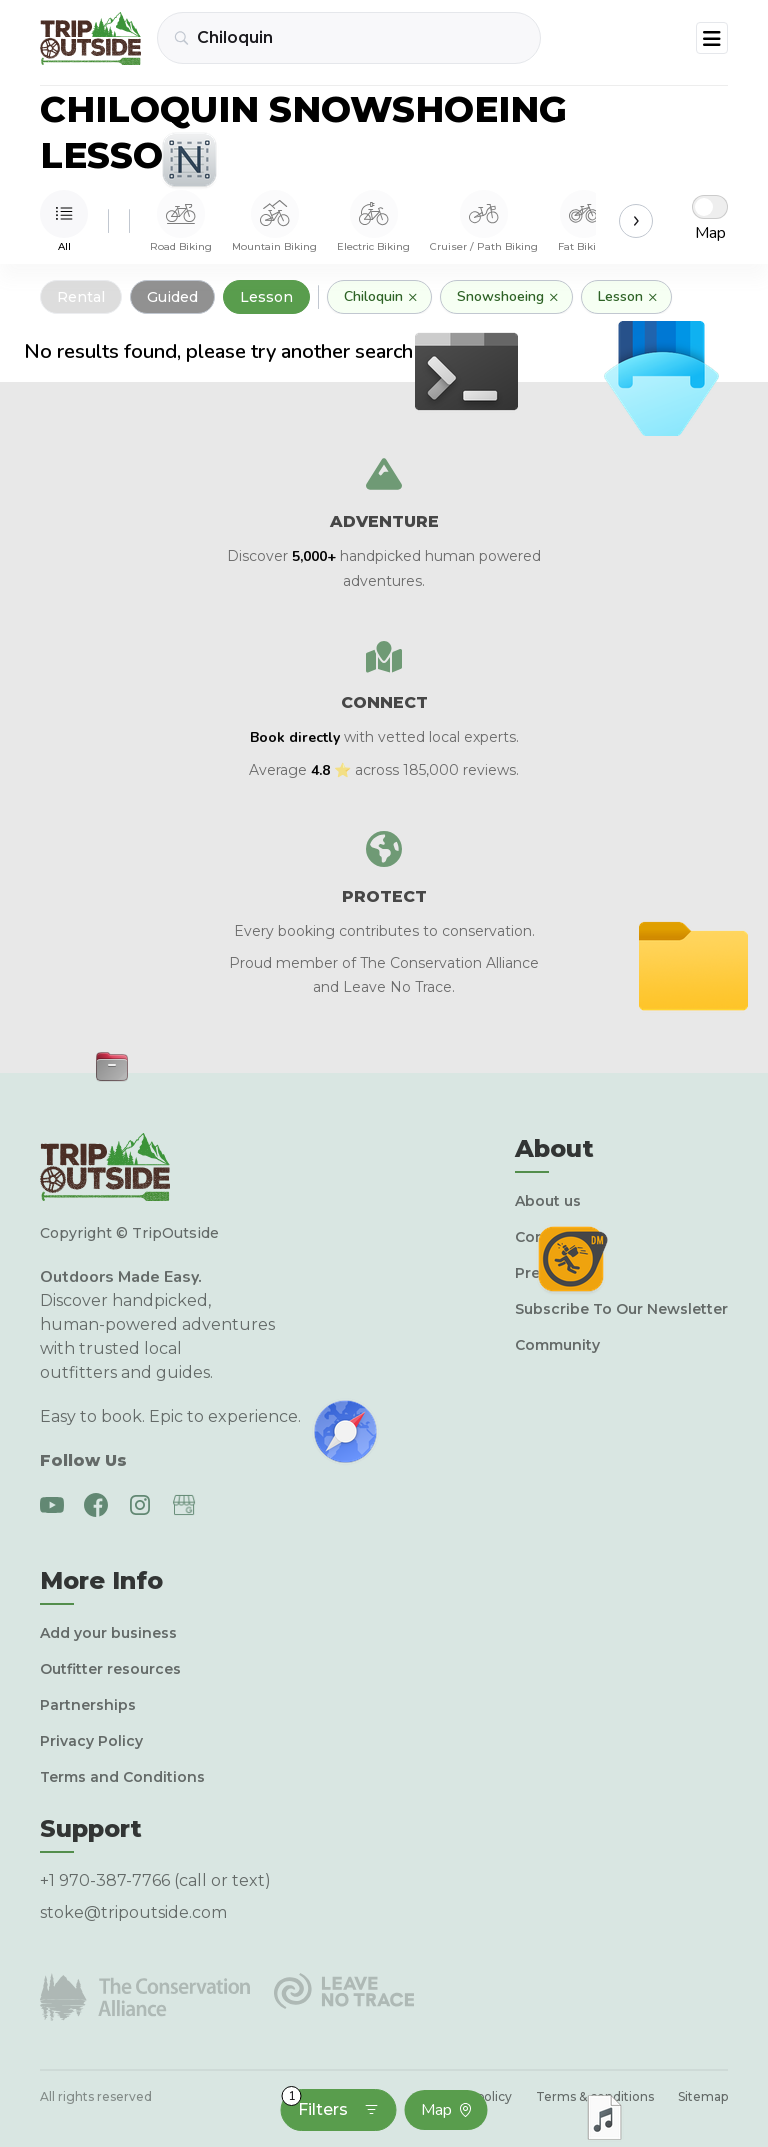  Describe the element at coordinates (345, 1431) in the screenshot. I see `open the web browser` at that location.